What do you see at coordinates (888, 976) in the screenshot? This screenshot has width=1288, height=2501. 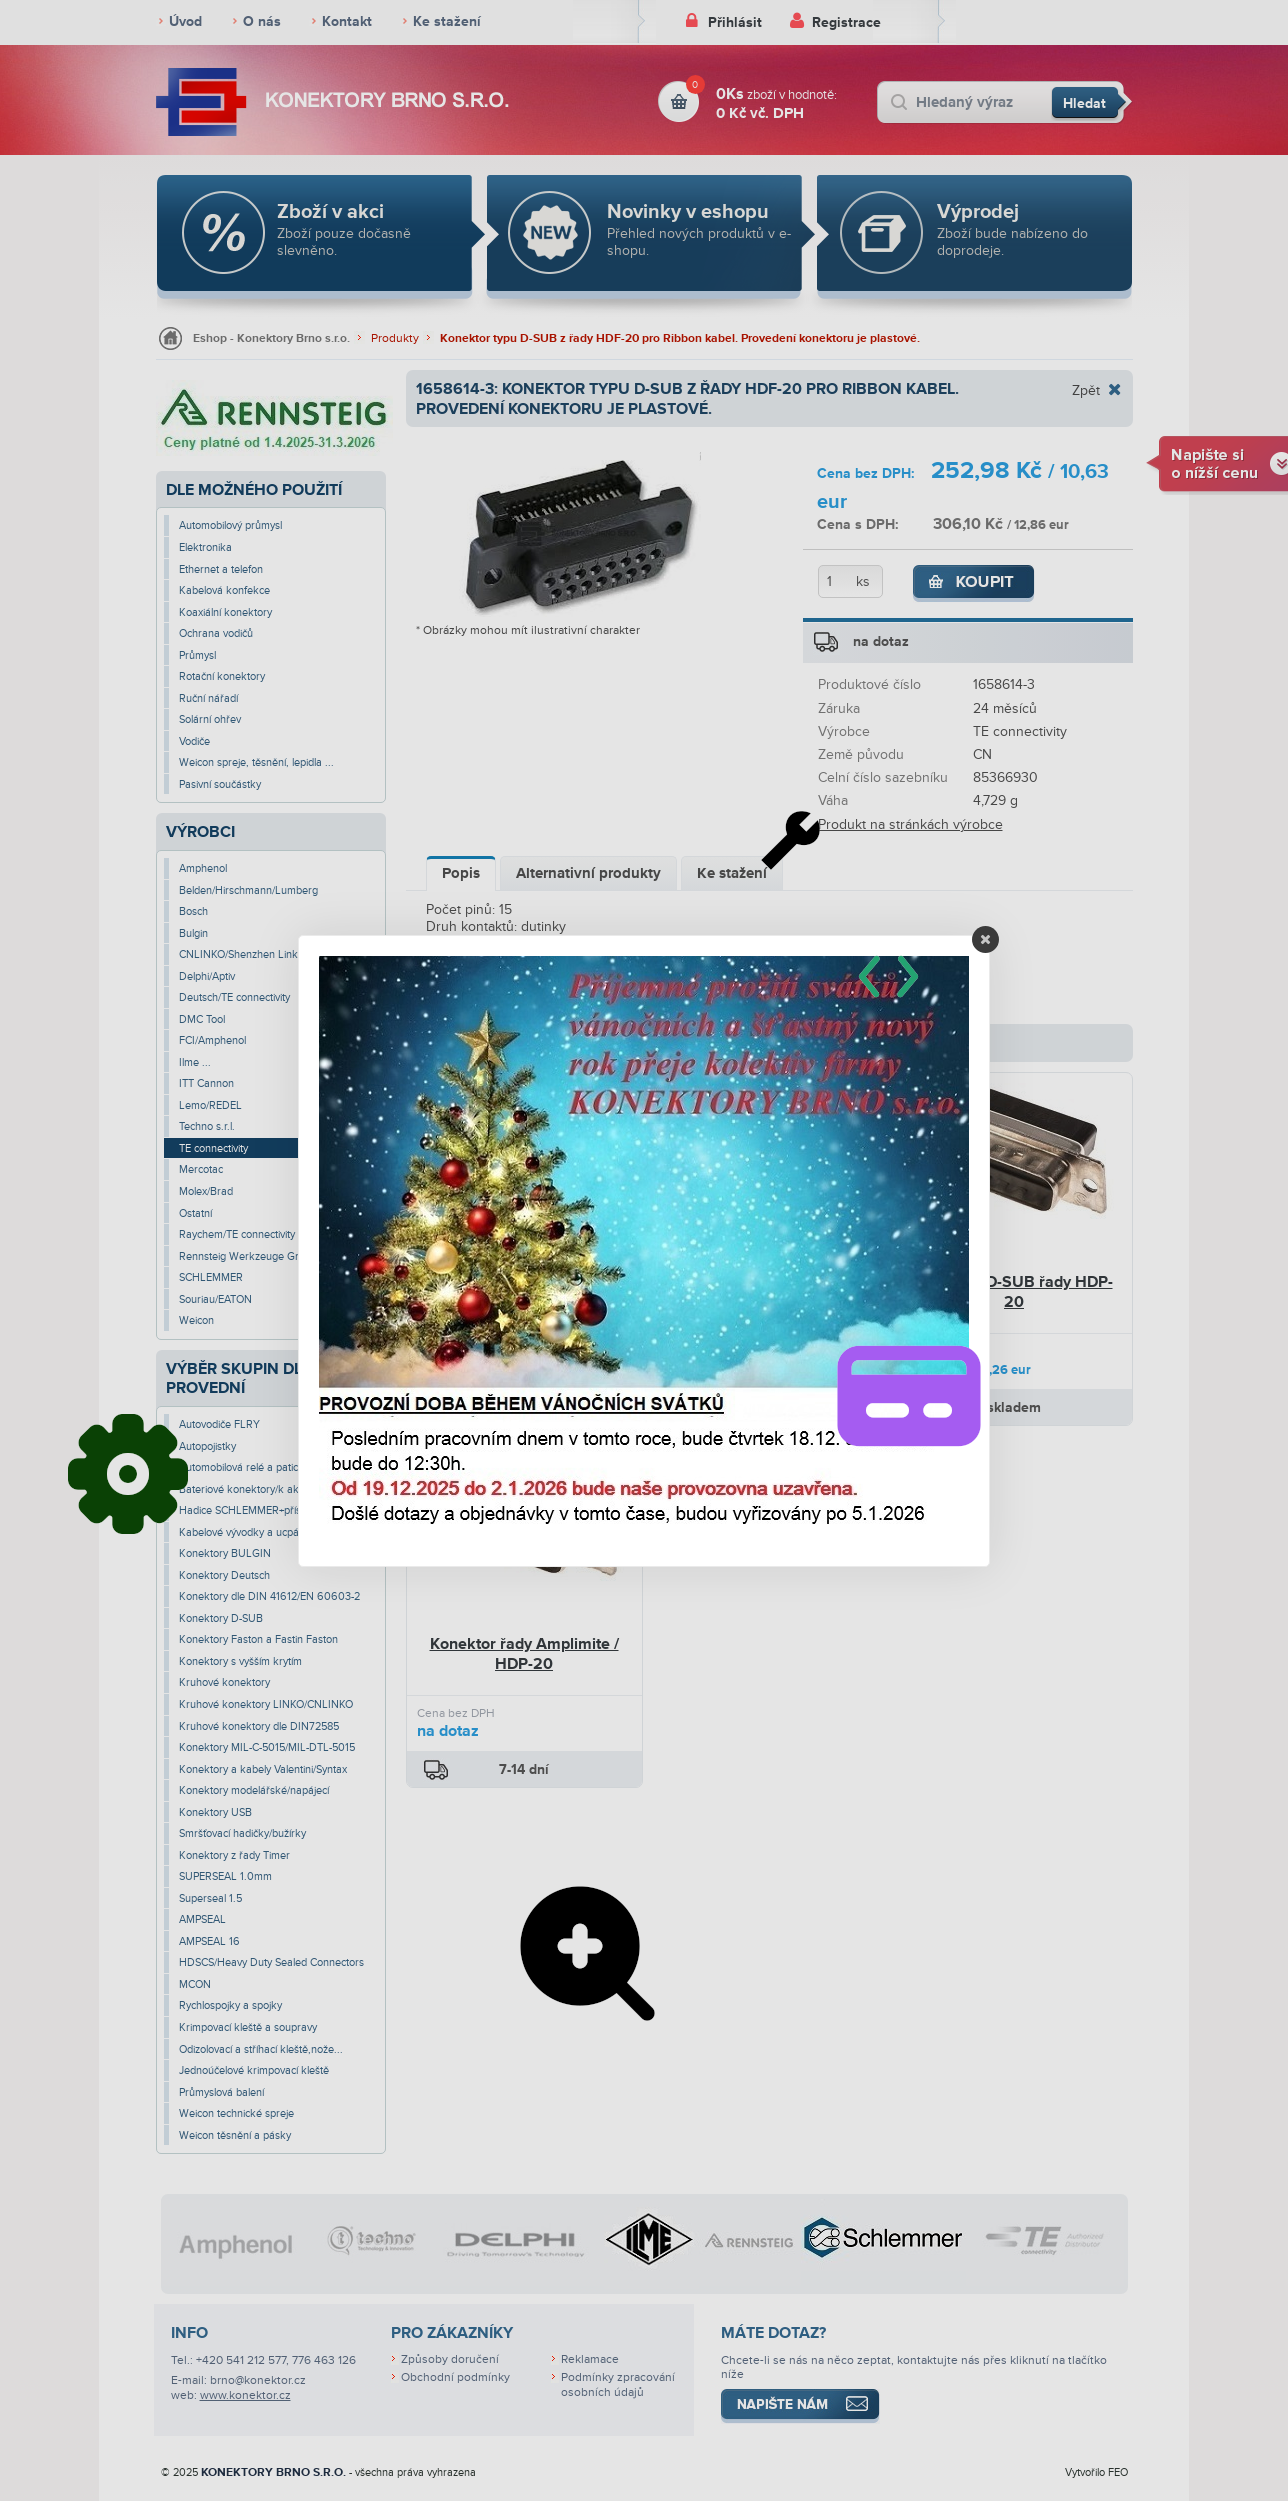 I see `view or edit source code` at bounding box center [888, 976].